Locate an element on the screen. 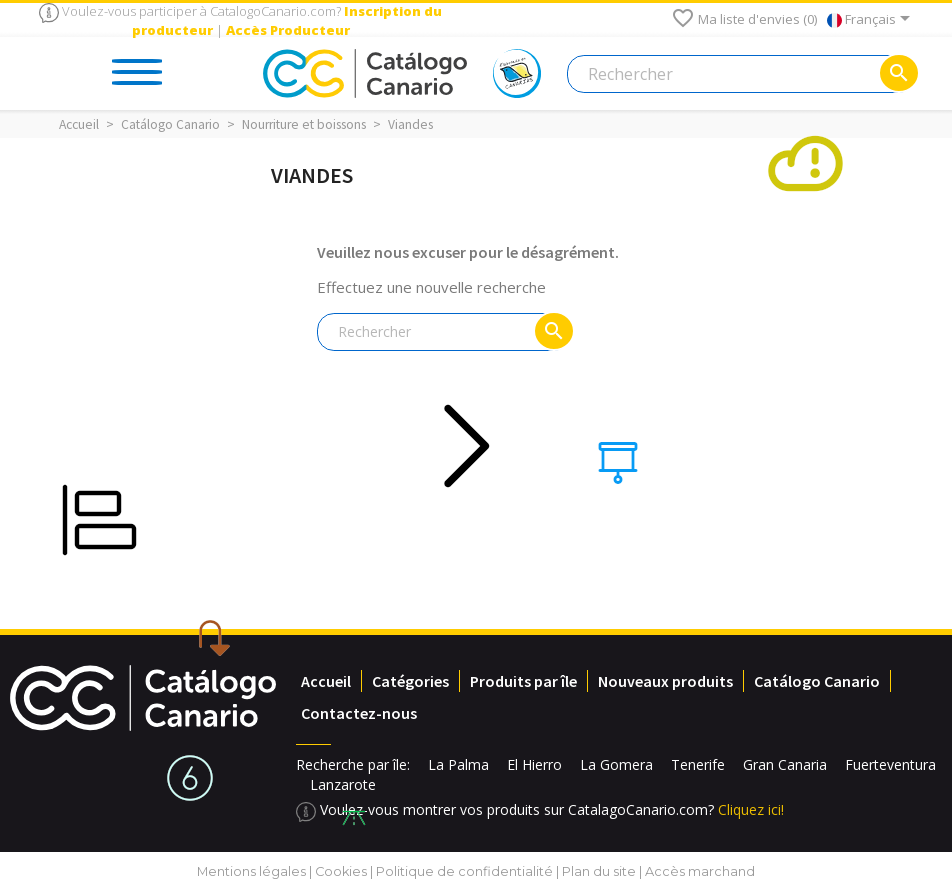 The width and height of the screenshot is (952, 894). redo or repeat last action is located at coordinates (213, 638).